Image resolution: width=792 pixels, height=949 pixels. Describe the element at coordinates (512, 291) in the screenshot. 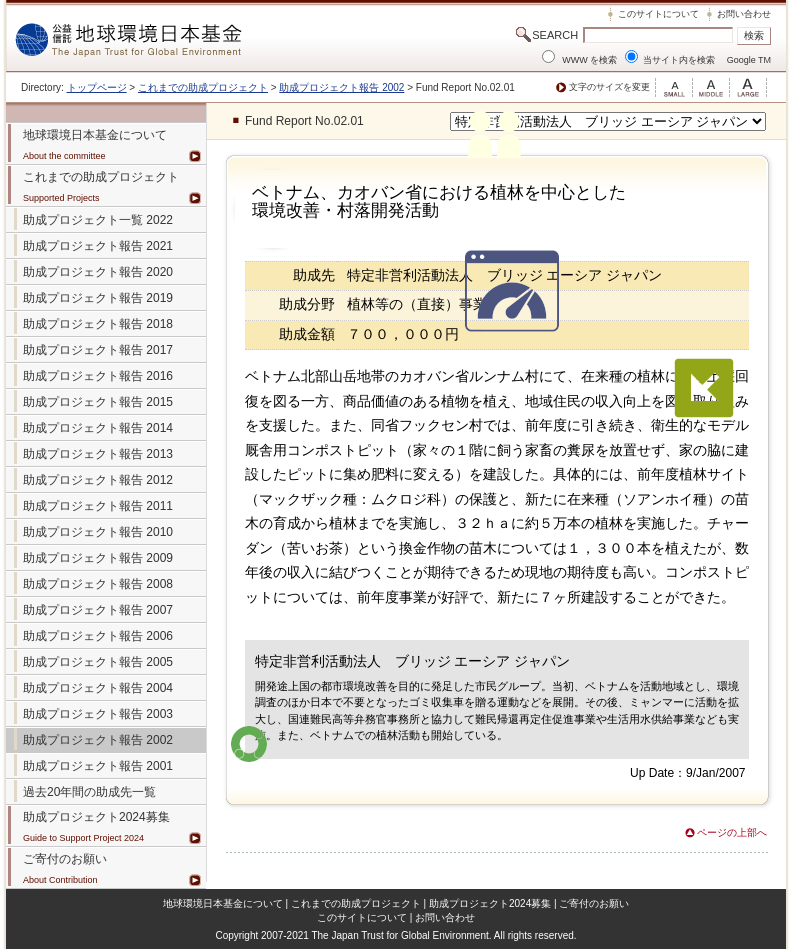

I see `open Google PageSpeed Insights` at that location.